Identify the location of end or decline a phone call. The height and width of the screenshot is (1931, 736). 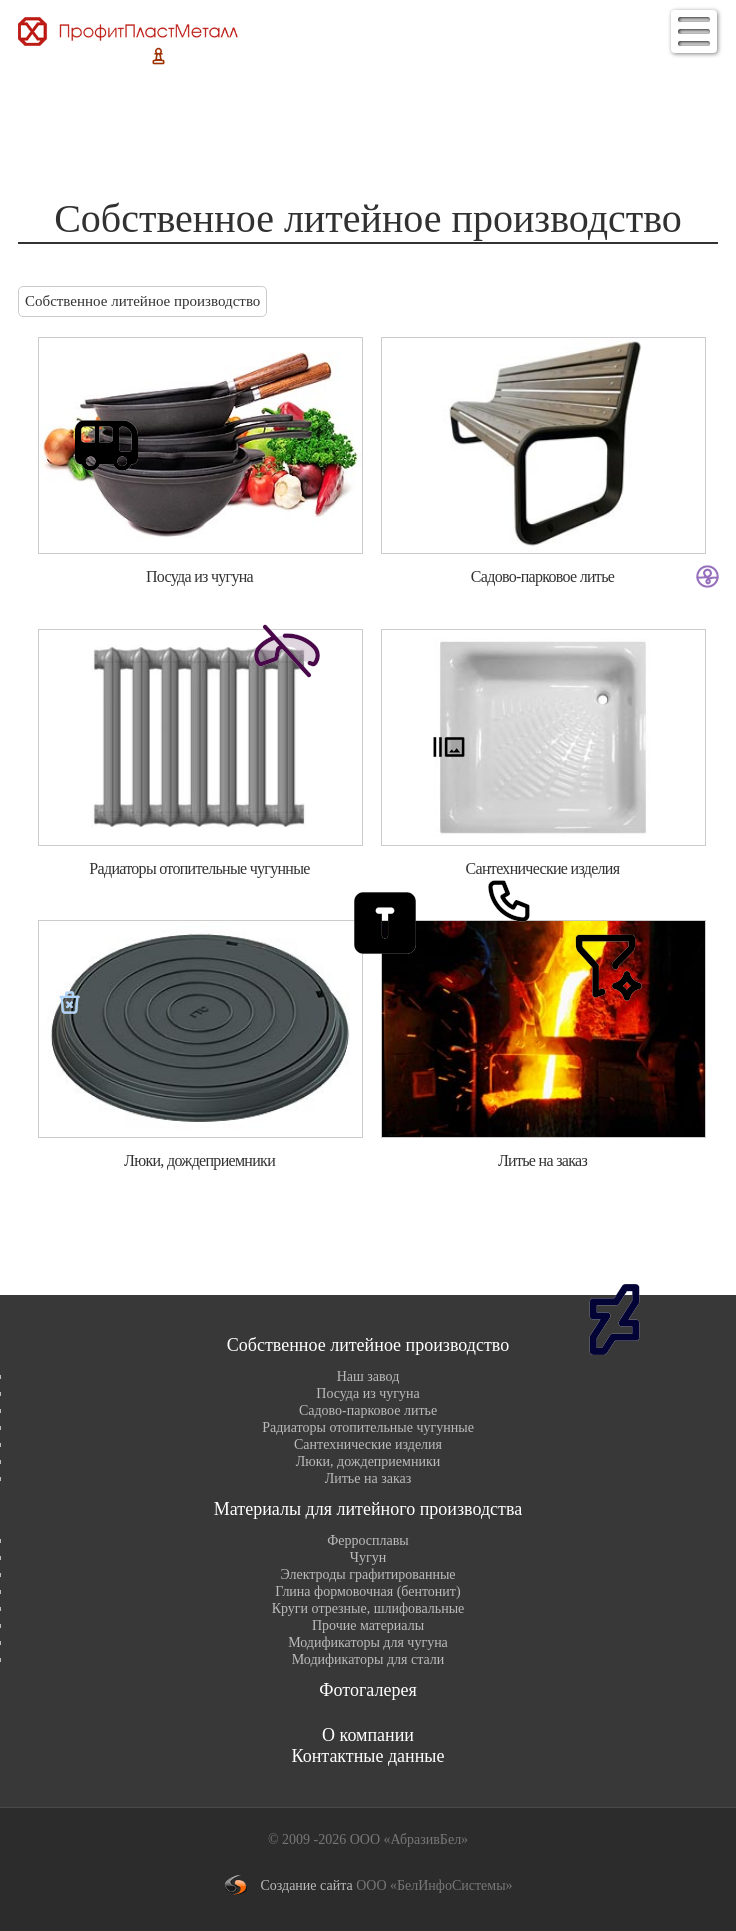
(287, 651).